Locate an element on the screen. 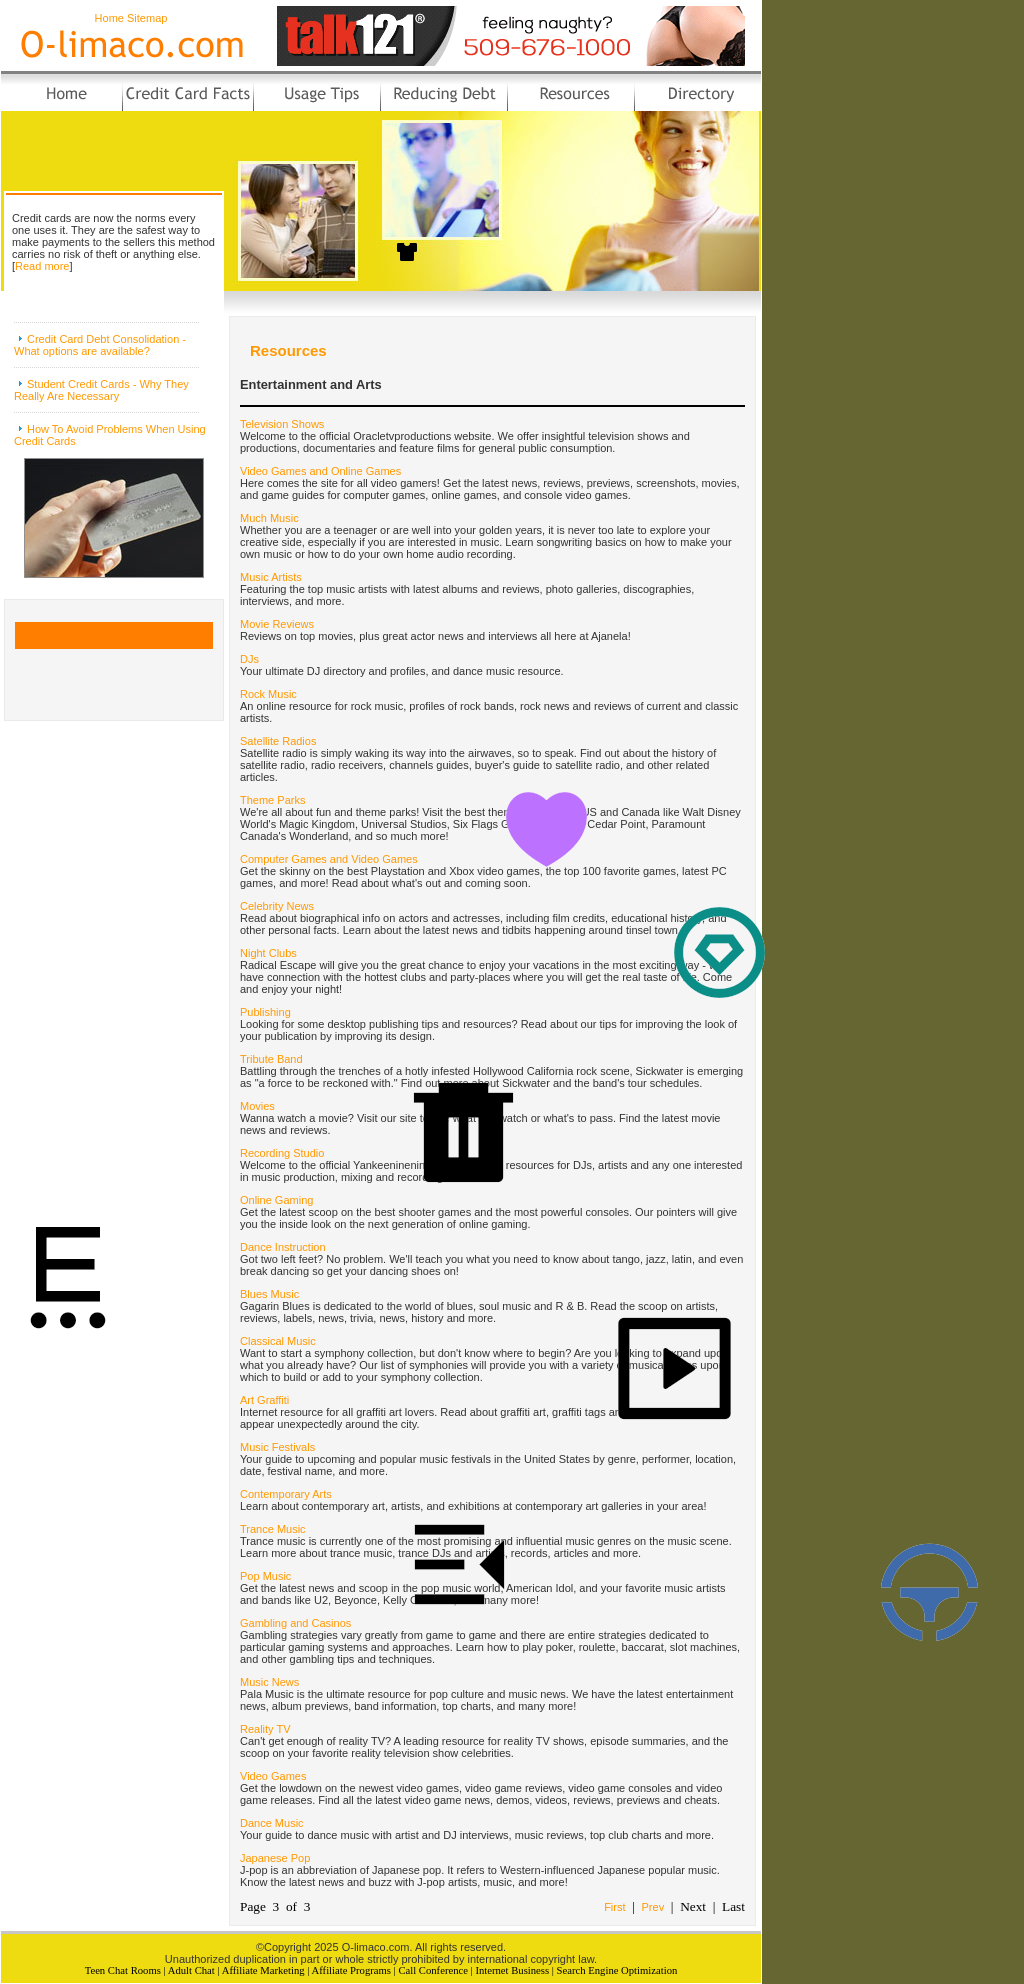 This screenshot has height=1984, width=1024. delete selected item is located at coordinates (463, 1132).